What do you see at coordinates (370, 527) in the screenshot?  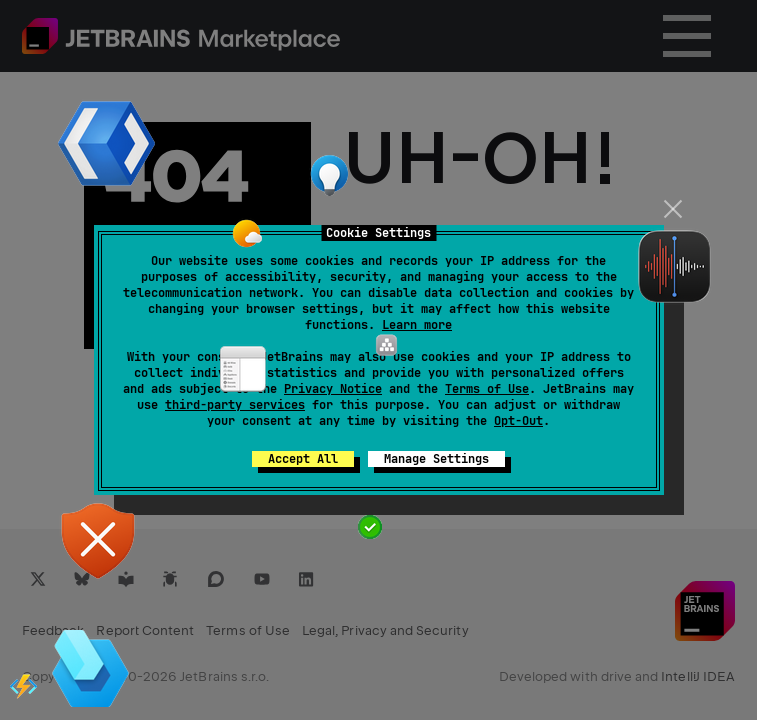 I see `file successfully synced to OneDrive` at bounding box center [370, 527].